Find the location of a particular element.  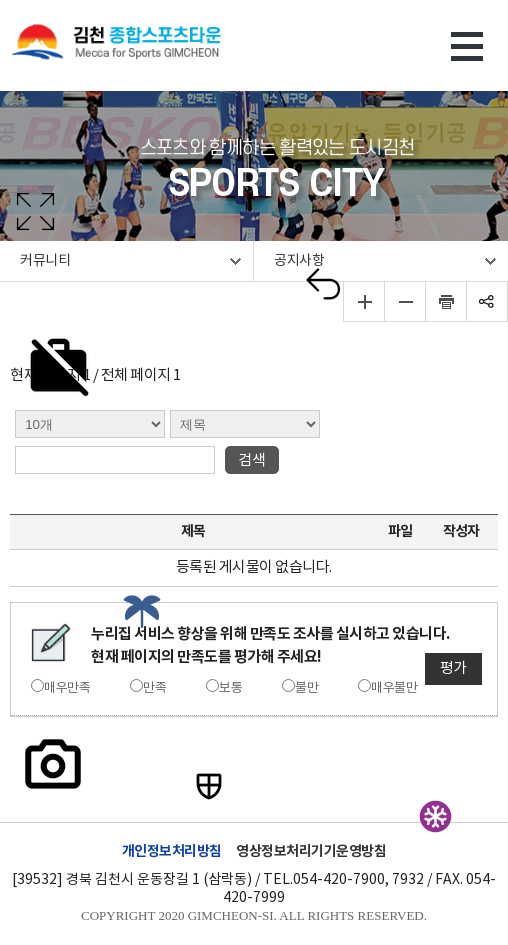

undo the last action is located at coordinates (323, 285).